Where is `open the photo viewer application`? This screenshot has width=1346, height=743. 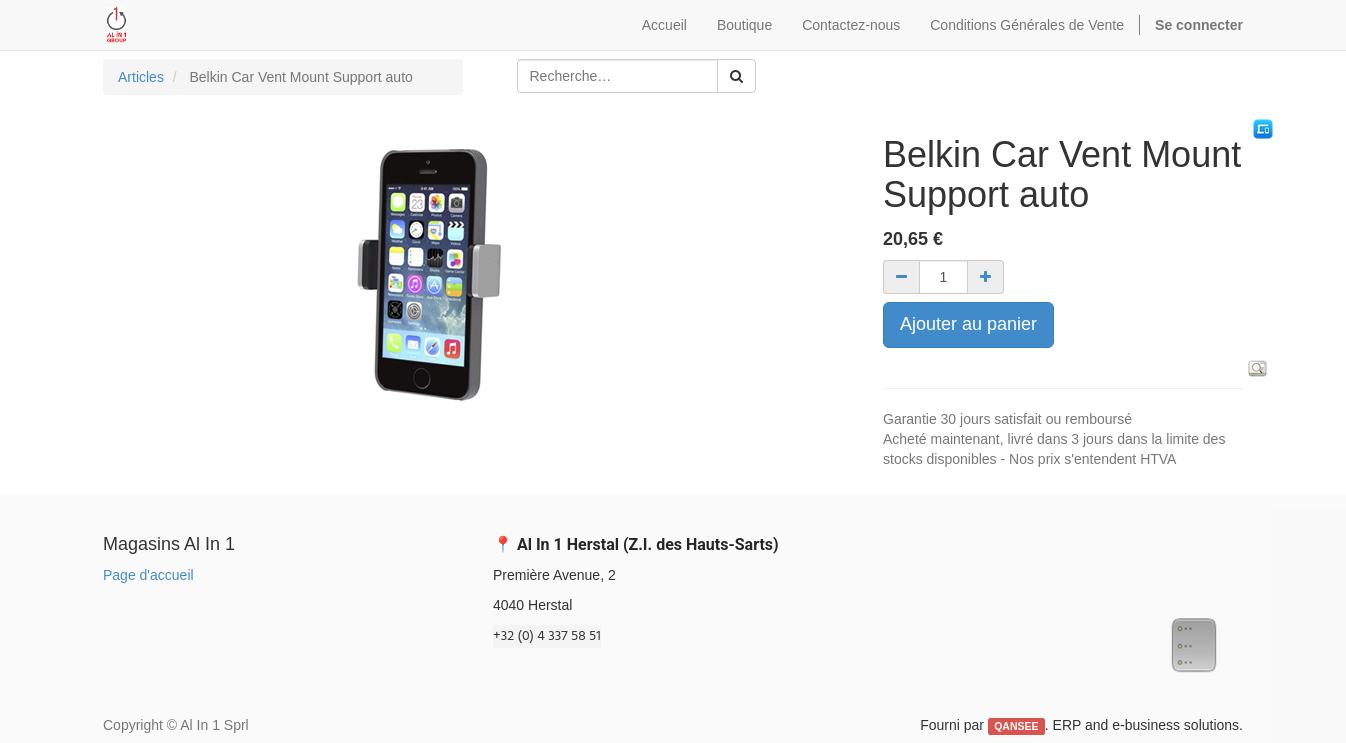
open the photo viewer application is located at coordinates (1257, 368).